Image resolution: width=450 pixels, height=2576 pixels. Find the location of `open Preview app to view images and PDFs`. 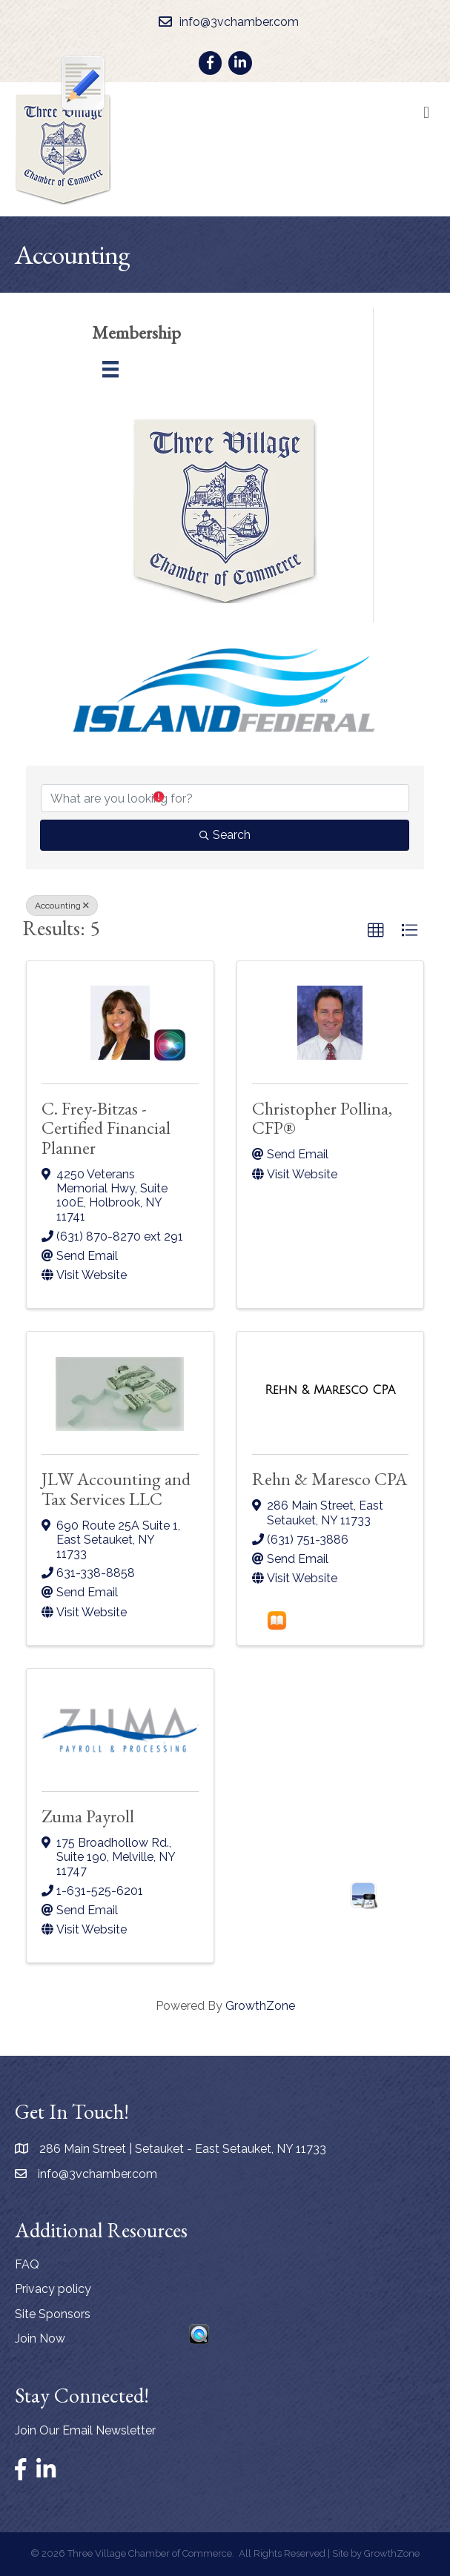

open Preview app to view images and PDFs is located at coordinates (363, 1894).